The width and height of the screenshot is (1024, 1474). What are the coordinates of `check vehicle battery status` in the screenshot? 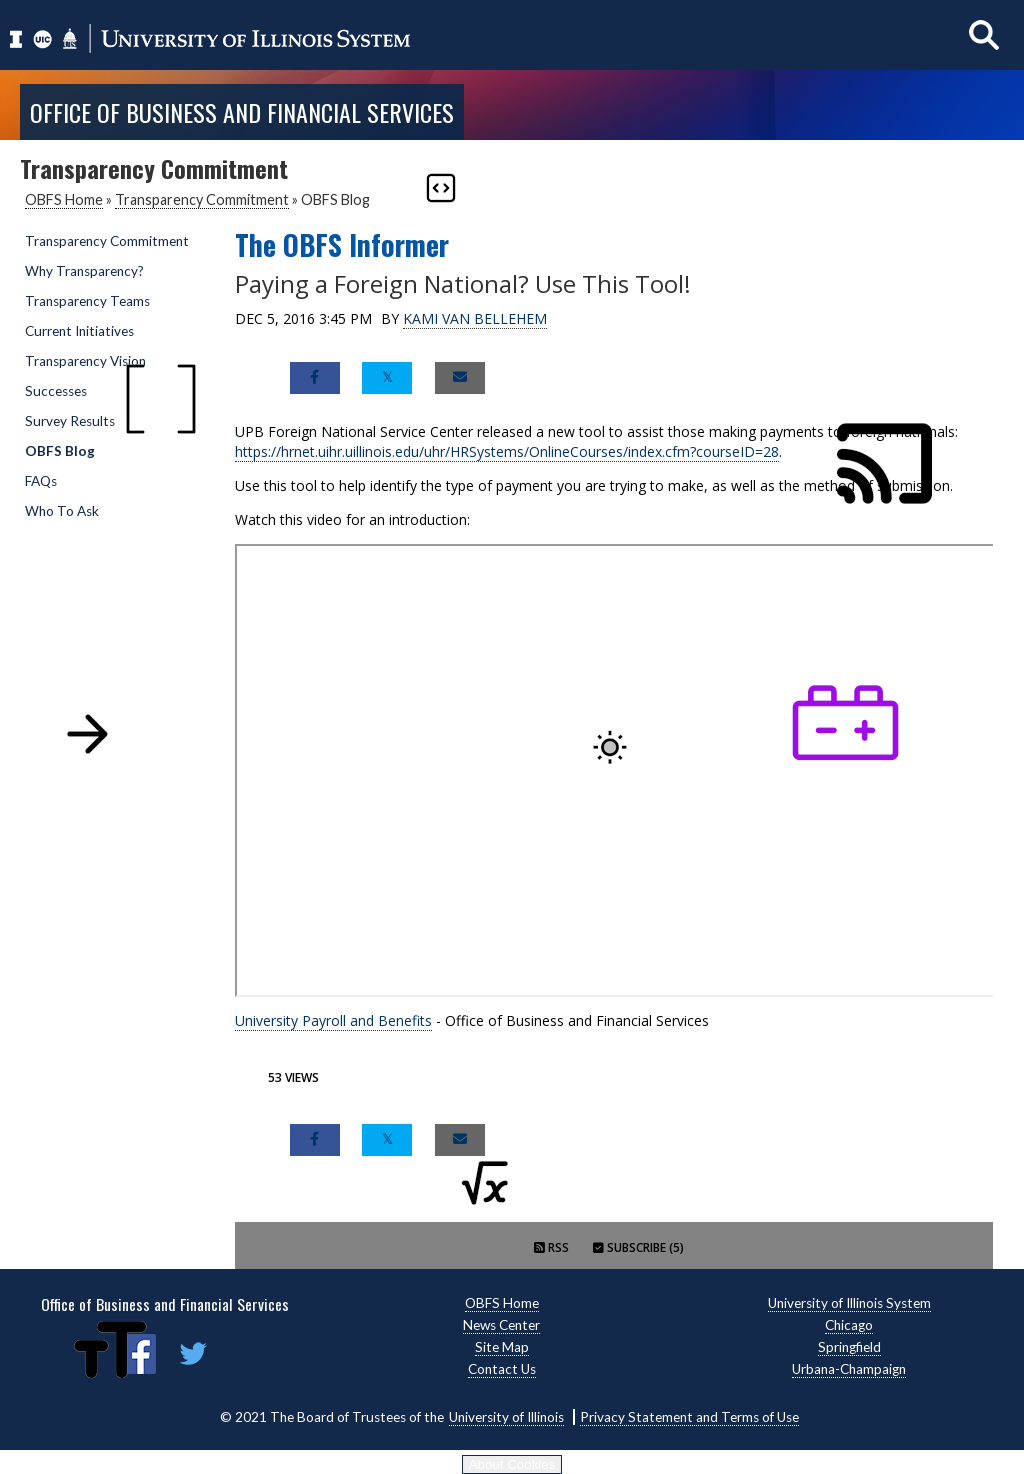 It's located at (845, 726).